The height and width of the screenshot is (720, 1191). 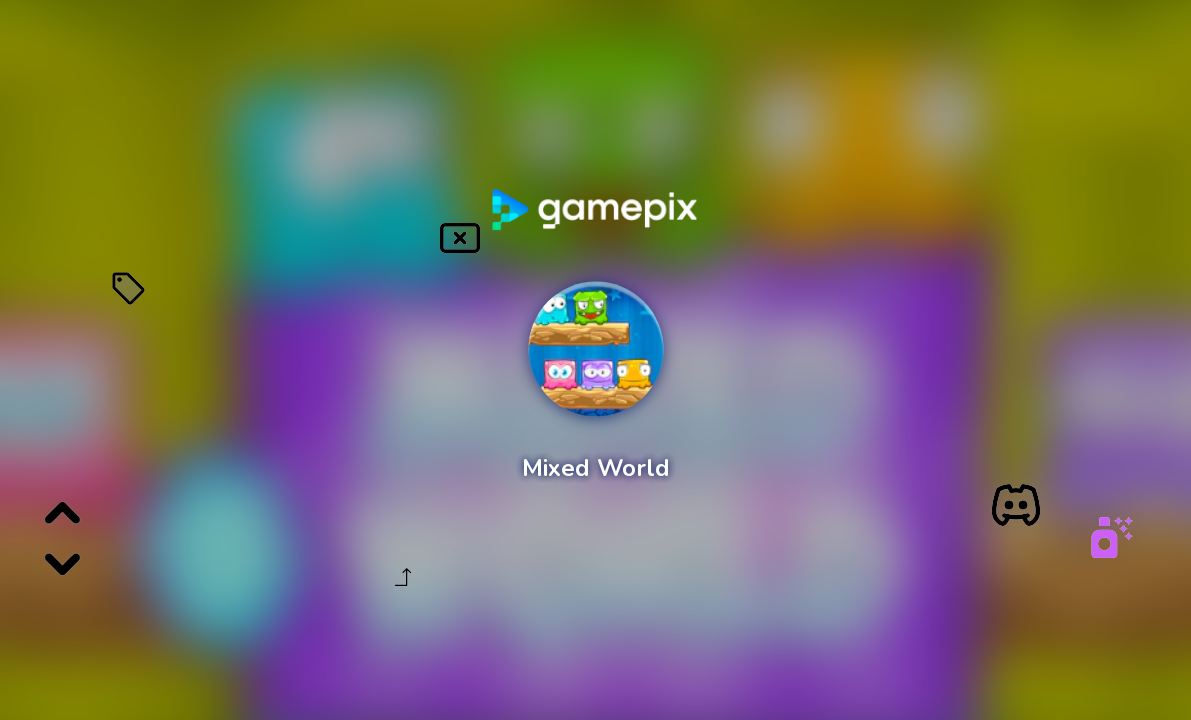 I want to click on view or apply tags to an item, so click(x=128, y=288).